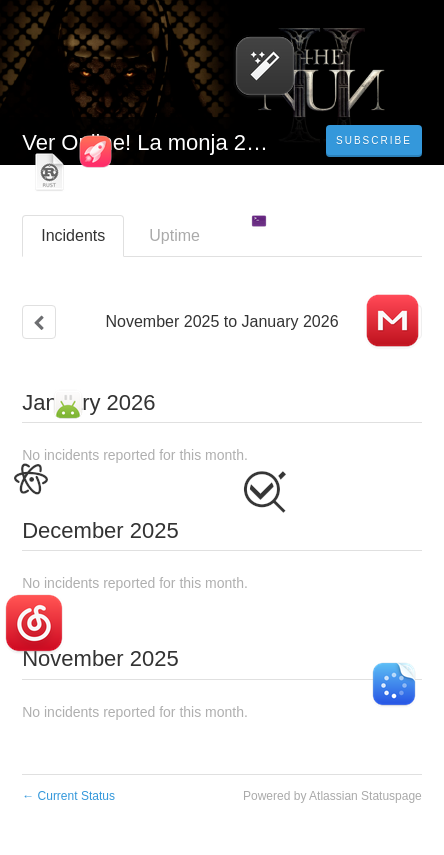  Describe the element at coordinates (95, 151) in the screenshot. I see `launch the games app` at that location.